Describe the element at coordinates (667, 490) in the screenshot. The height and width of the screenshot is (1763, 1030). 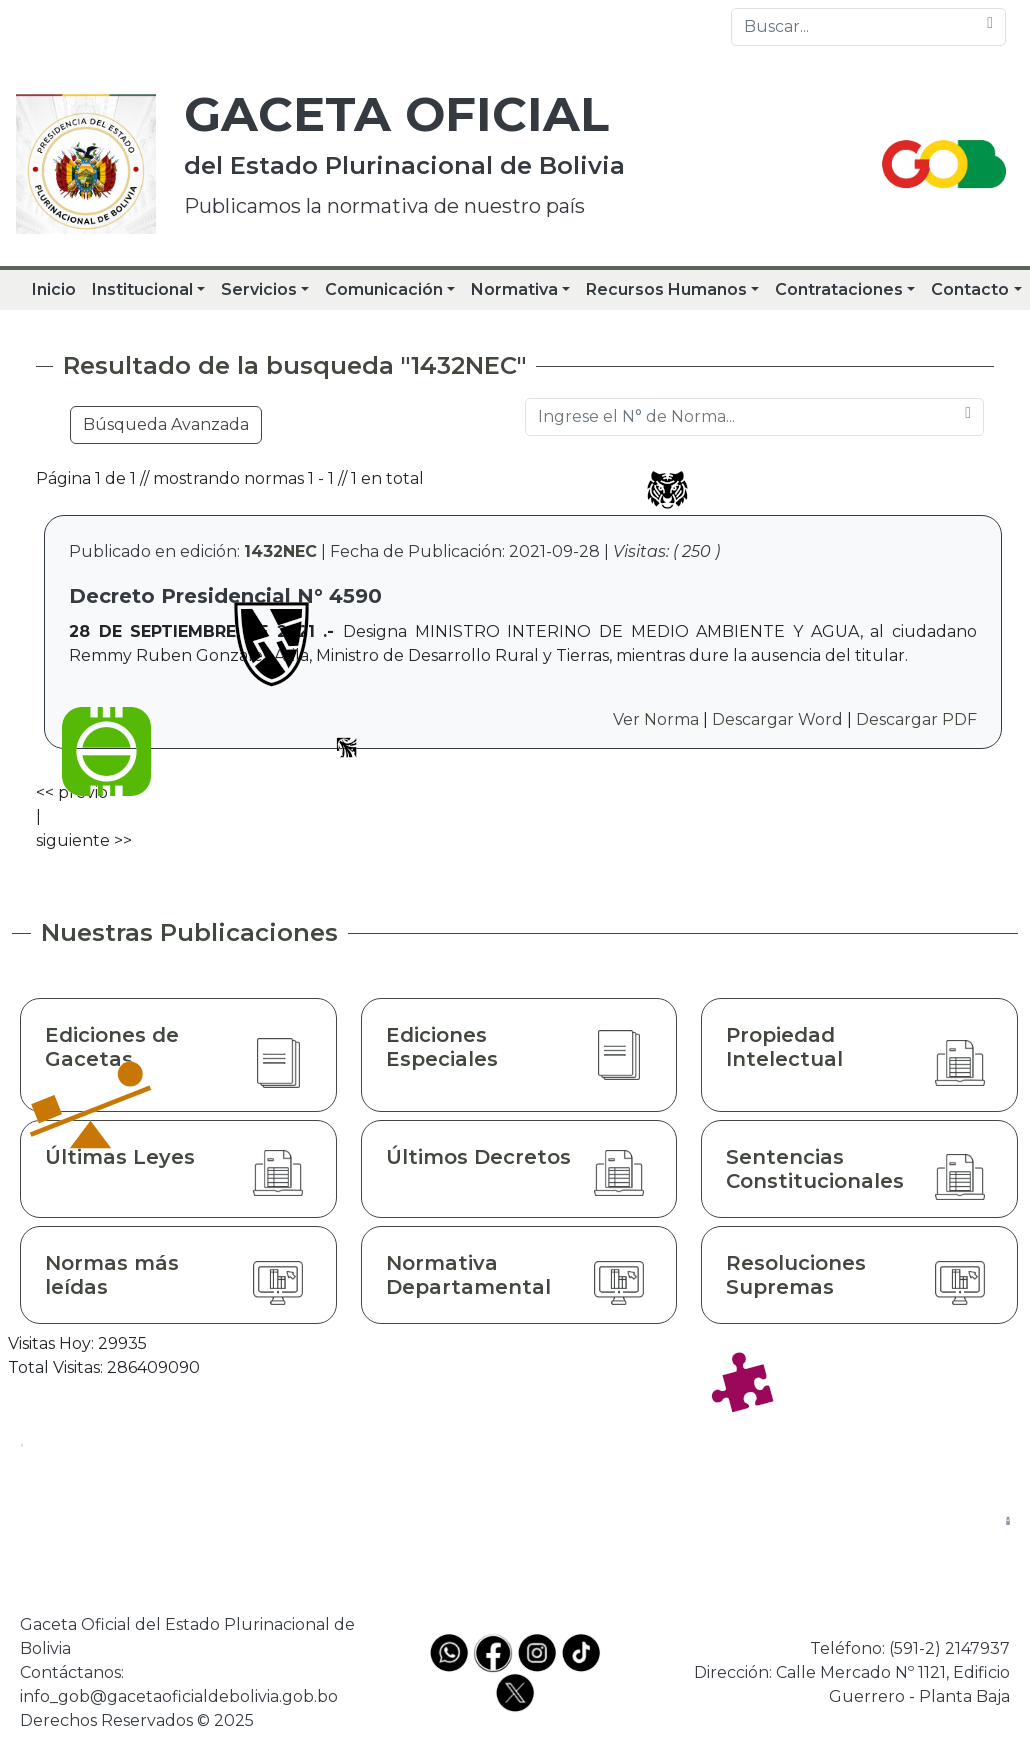
I see `select tiger character or avatar` at that location.